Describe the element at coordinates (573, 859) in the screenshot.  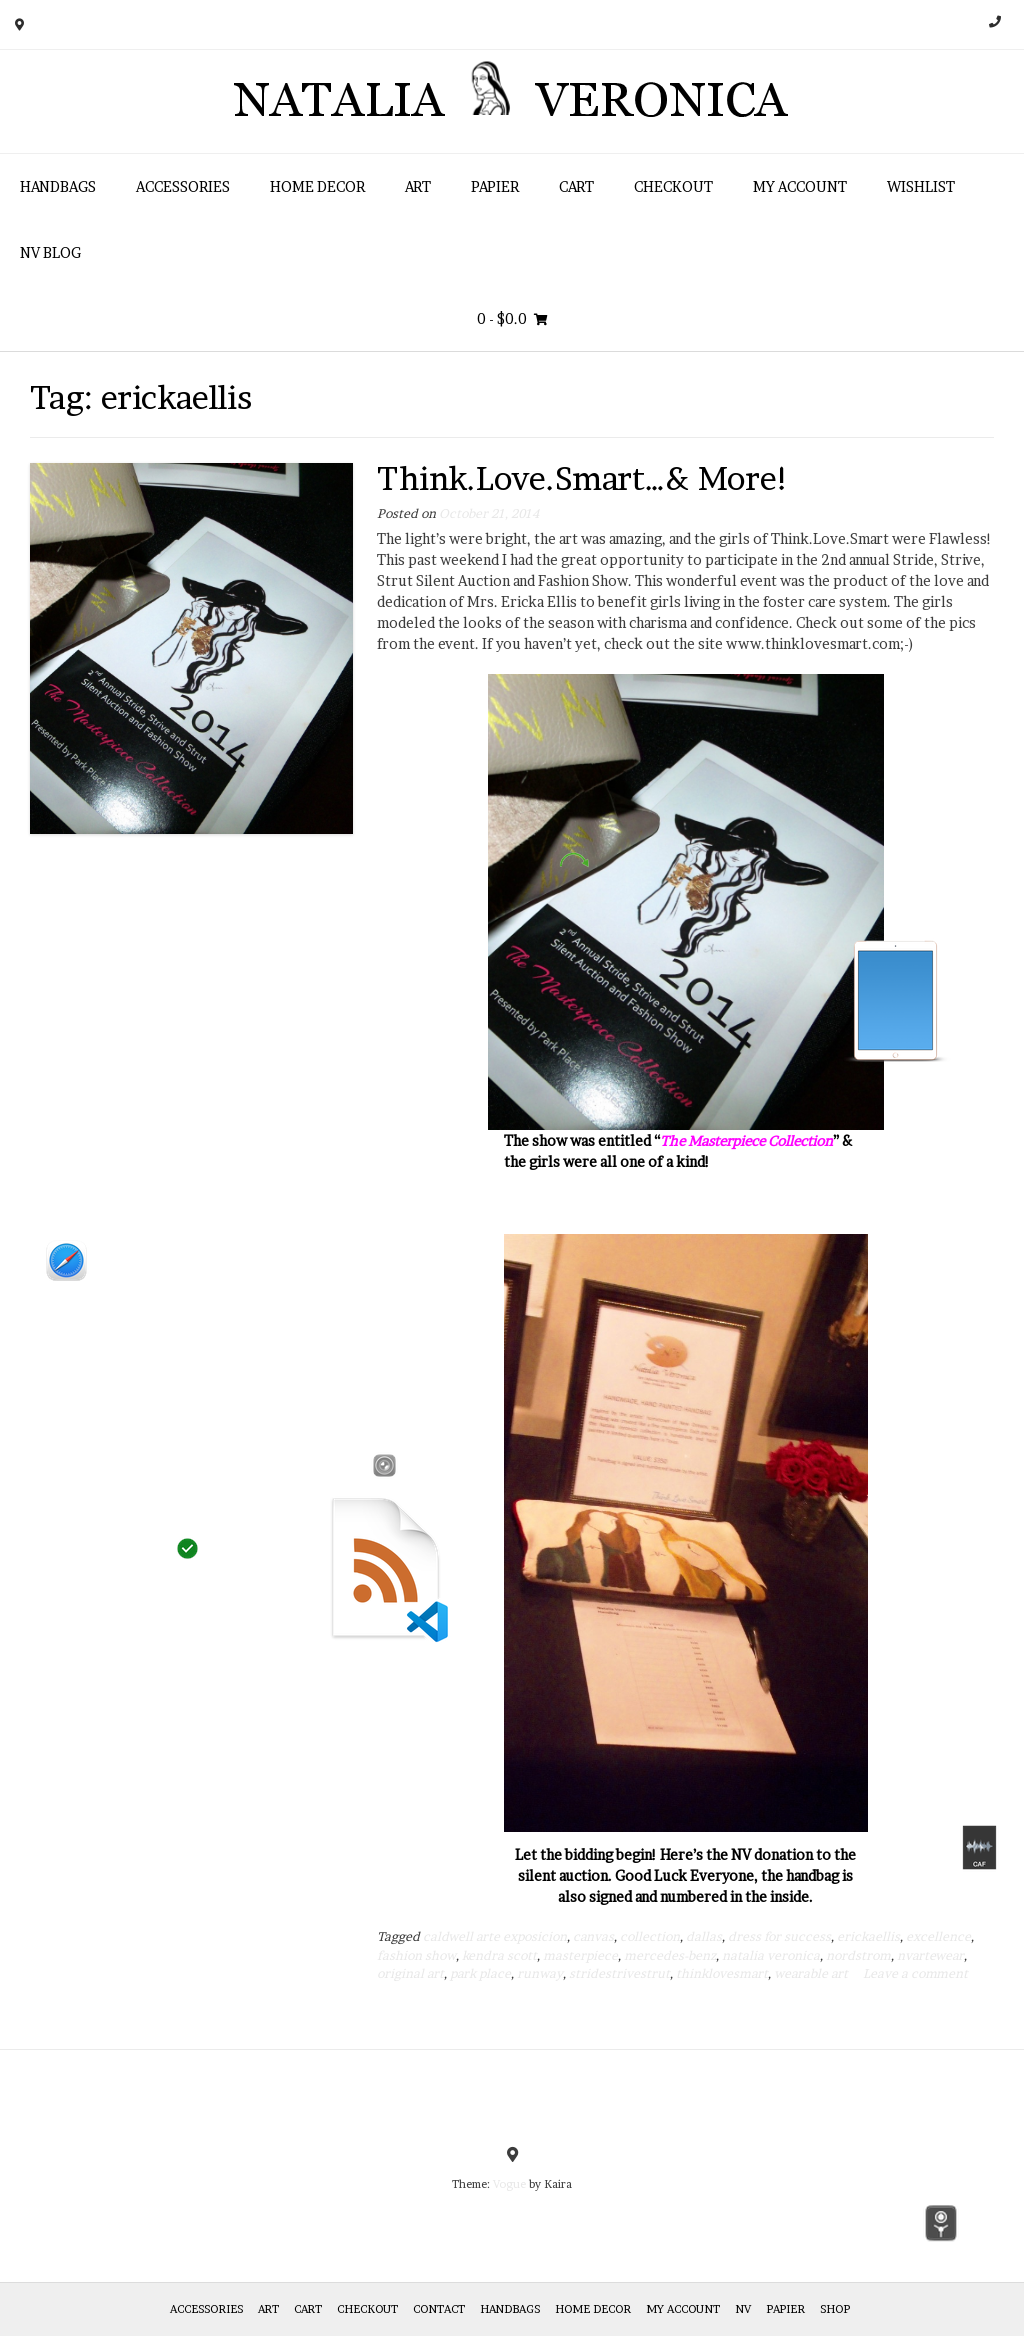
I see `redo the last undone action` at that location.